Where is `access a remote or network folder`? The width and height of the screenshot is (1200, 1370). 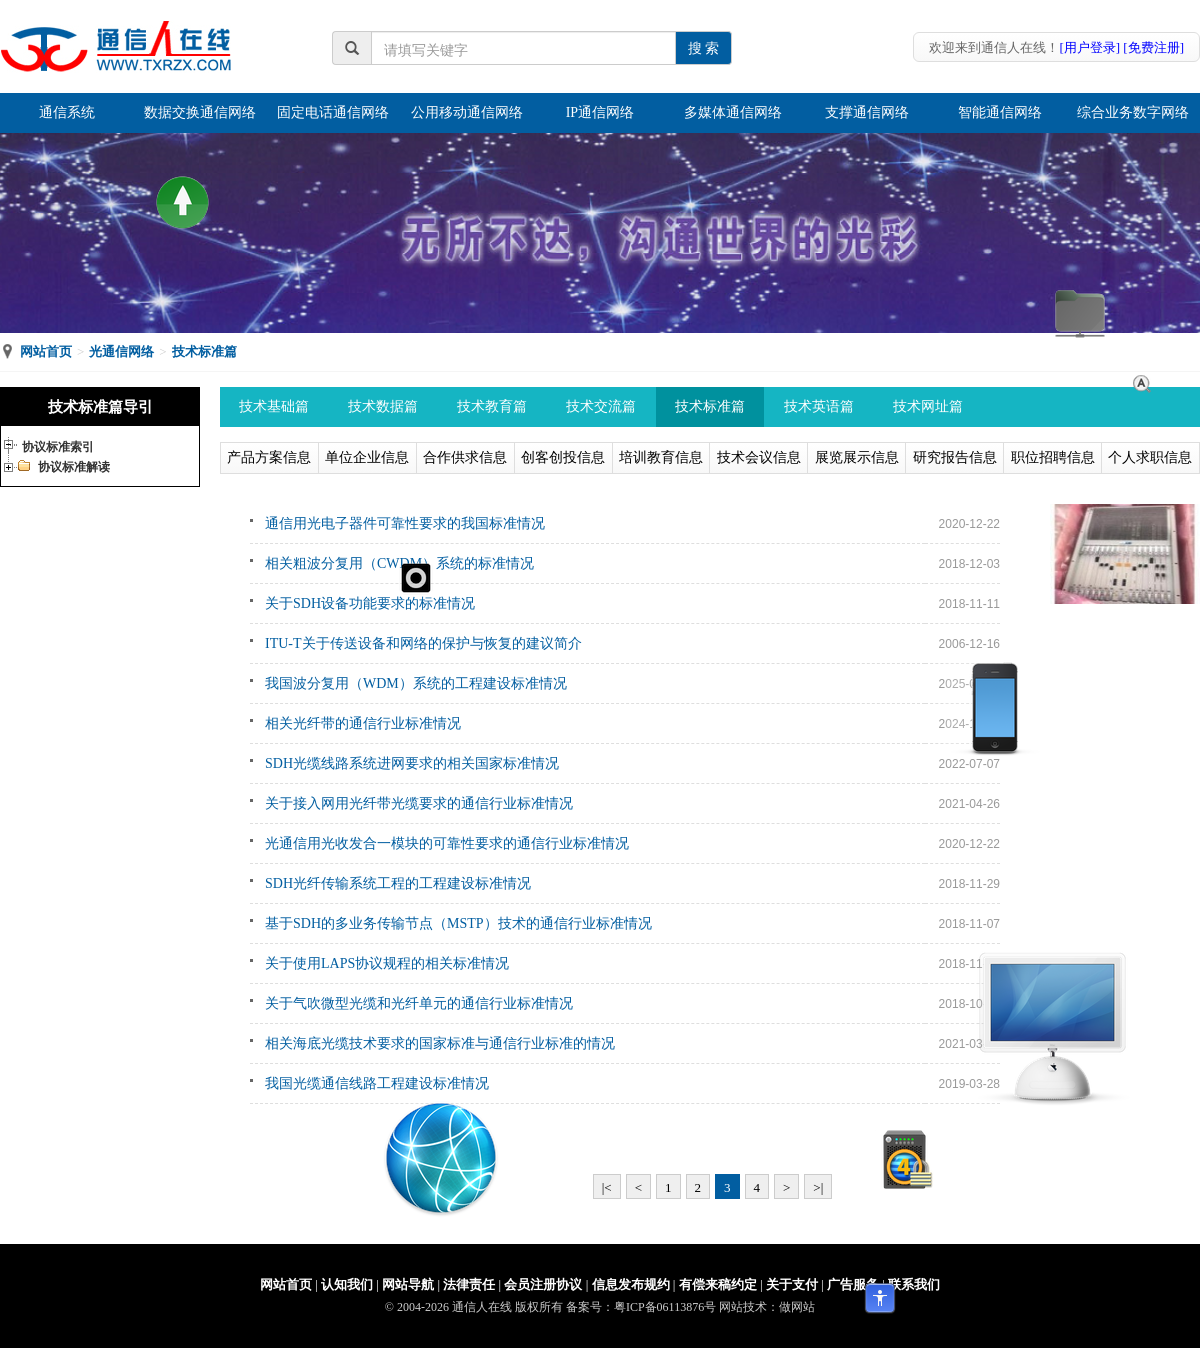 access a remote or network folder is located at coordinates (1080, 313).